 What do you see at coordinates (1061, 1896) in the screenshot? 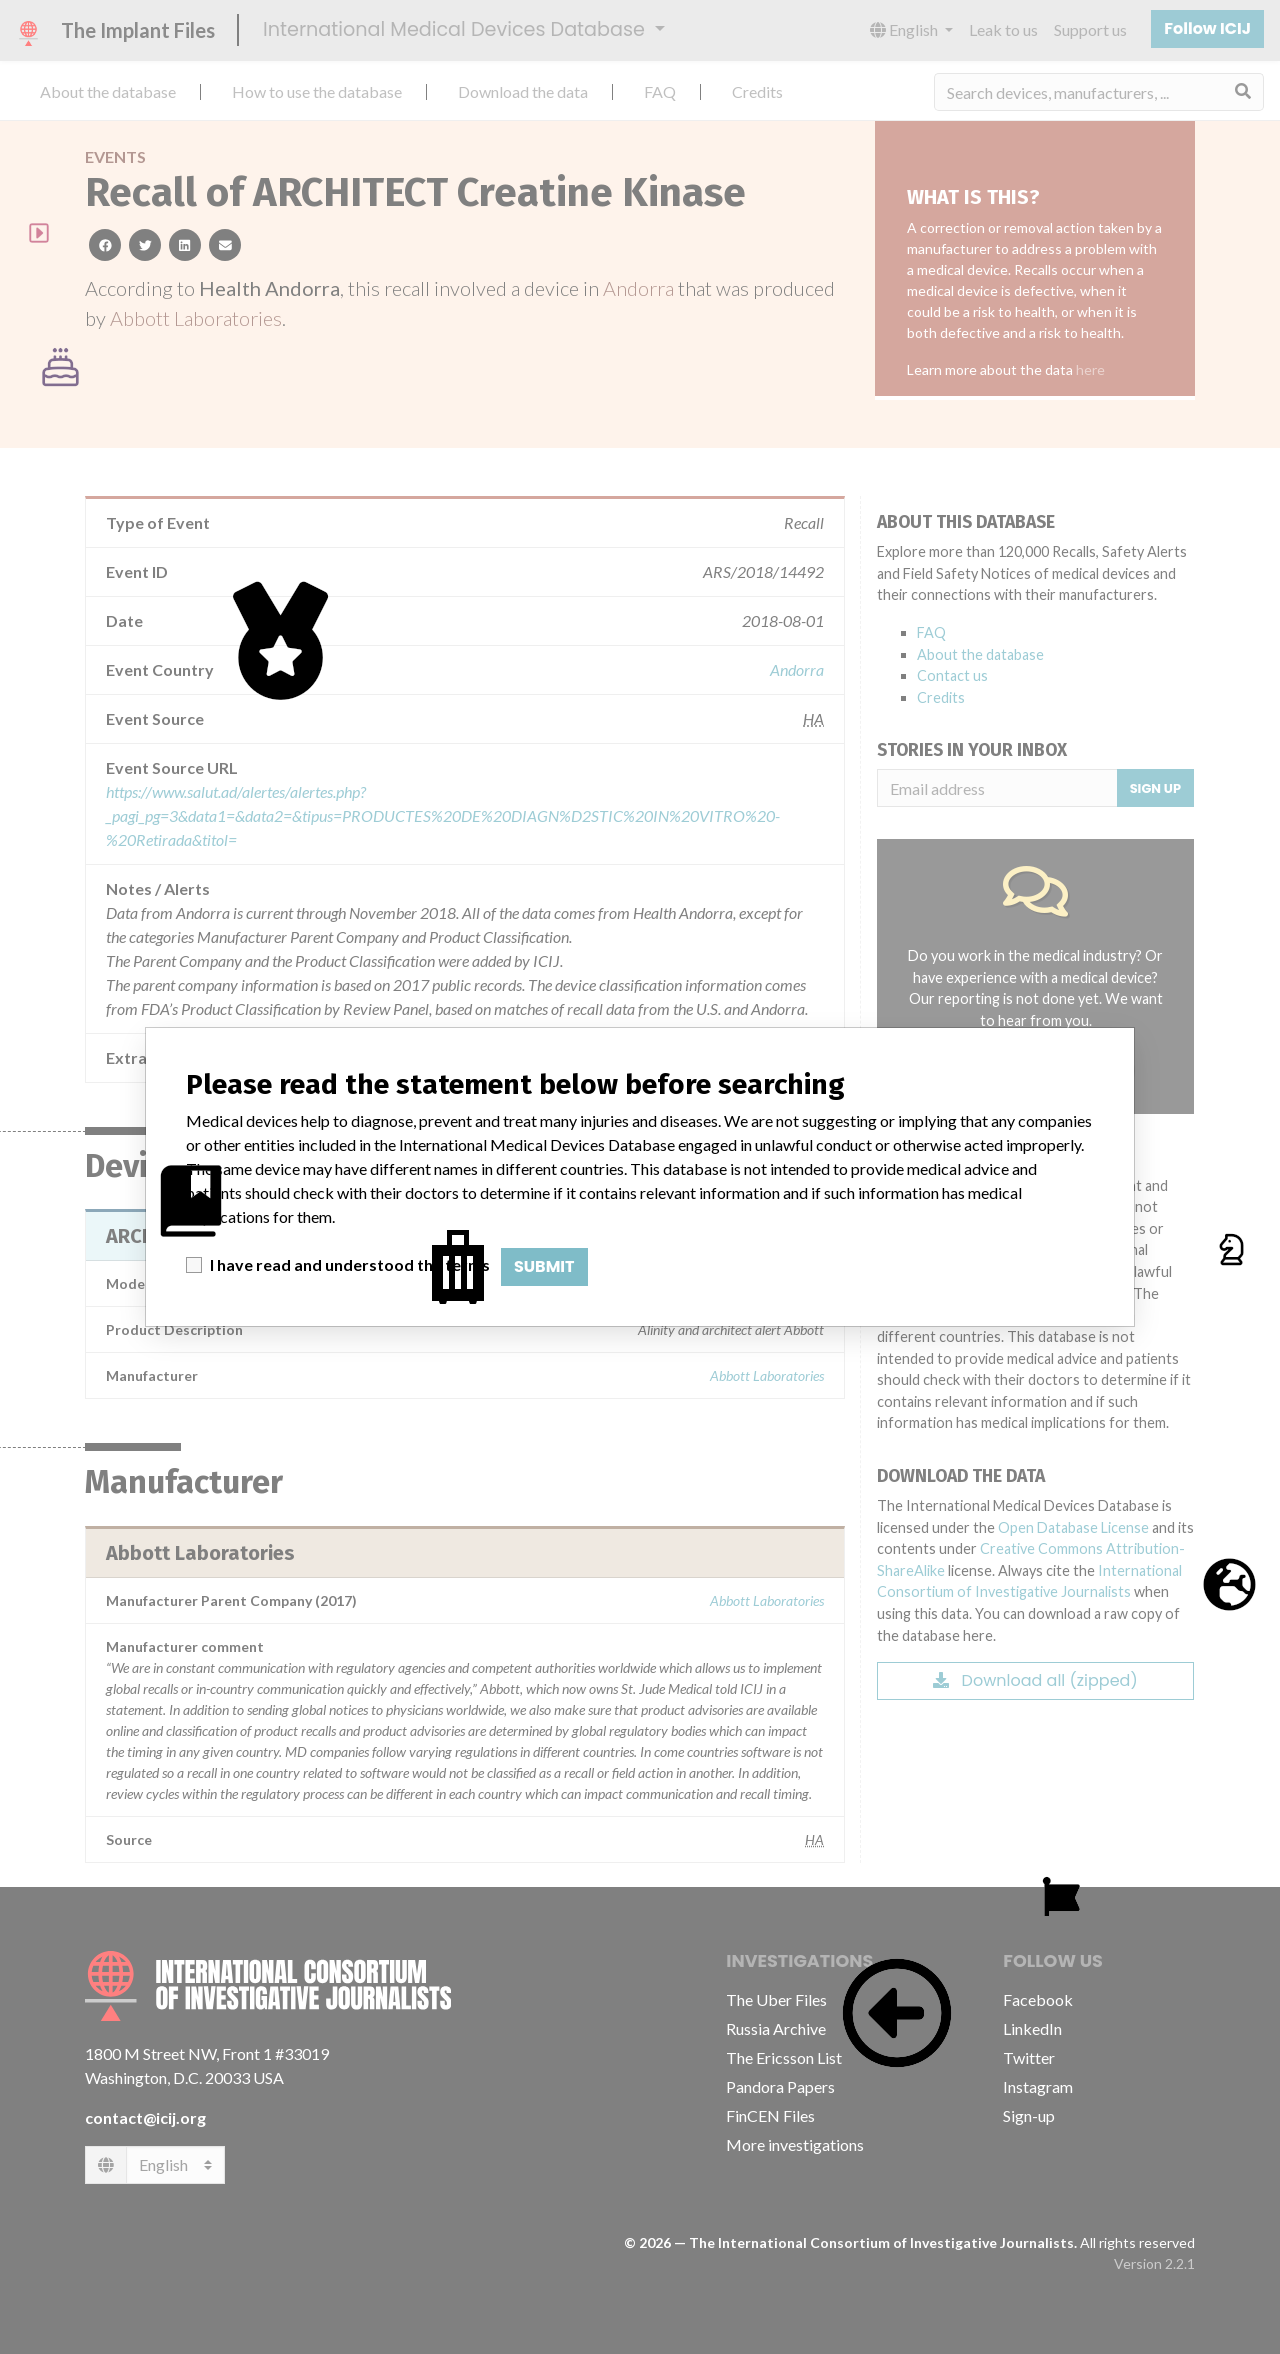
I see `flag or mark an item for review` at bounding box center [1061, 1896].